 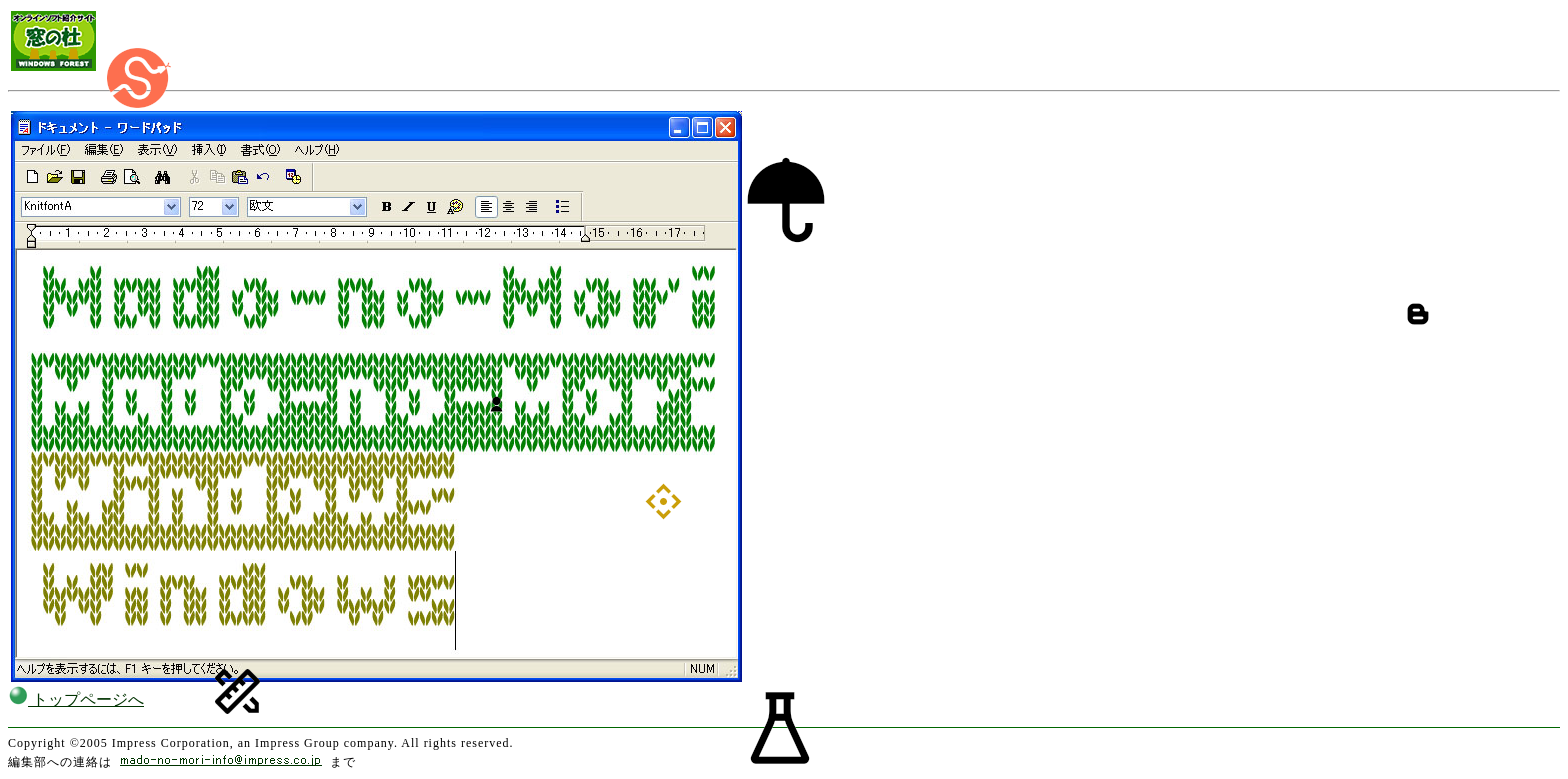 What do you see at coordinates (1418, 314) in the screenshot?
I see `open the Blogger app` at bounding box center [1418, 314].